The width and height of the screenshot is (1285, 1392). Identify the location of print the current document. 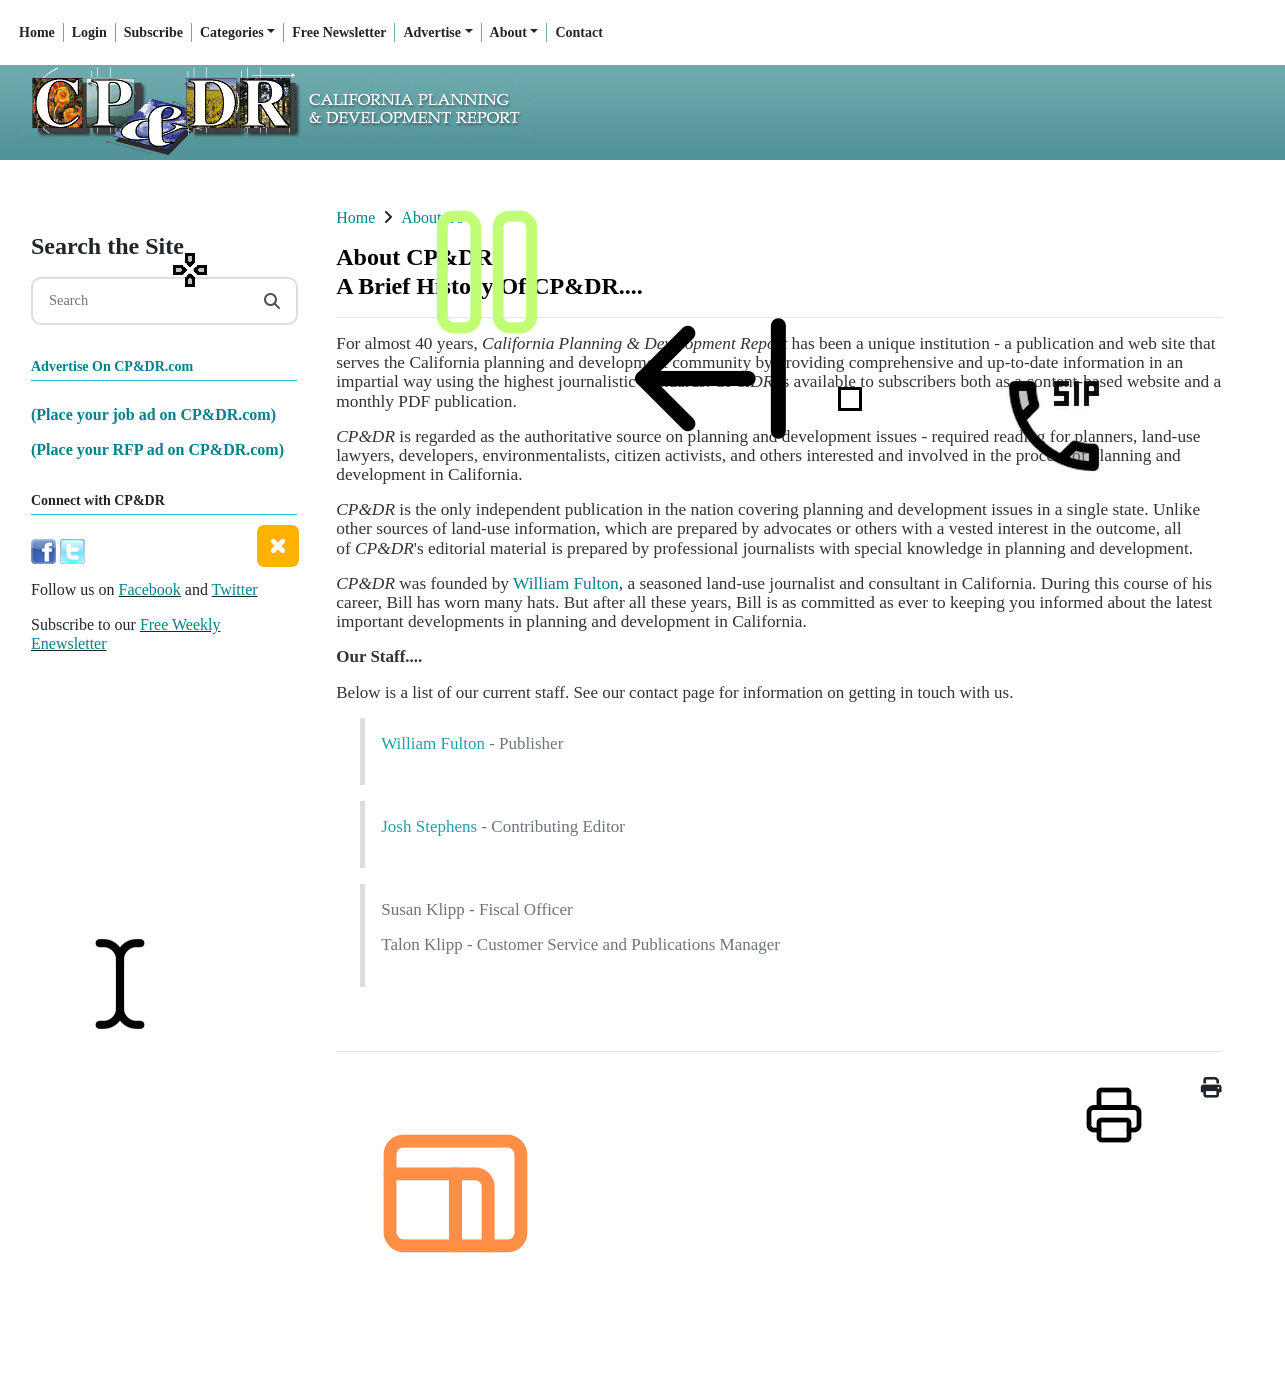
(1114, 1115).